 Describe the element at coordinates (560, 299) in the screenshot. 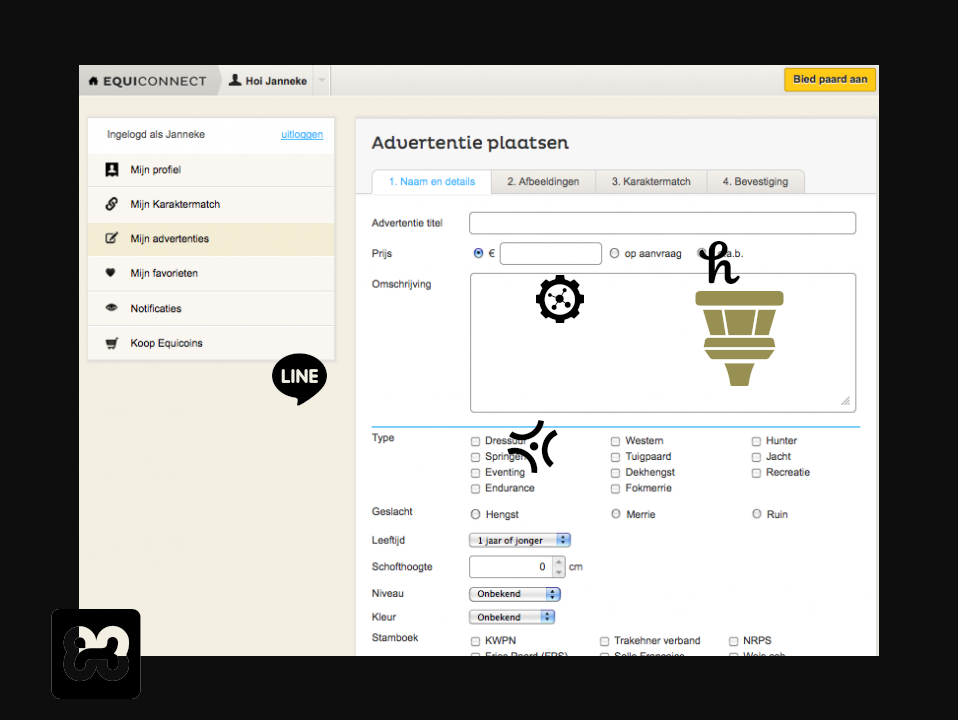

I see `SVGO tool or SVG optimization settings` at that location.